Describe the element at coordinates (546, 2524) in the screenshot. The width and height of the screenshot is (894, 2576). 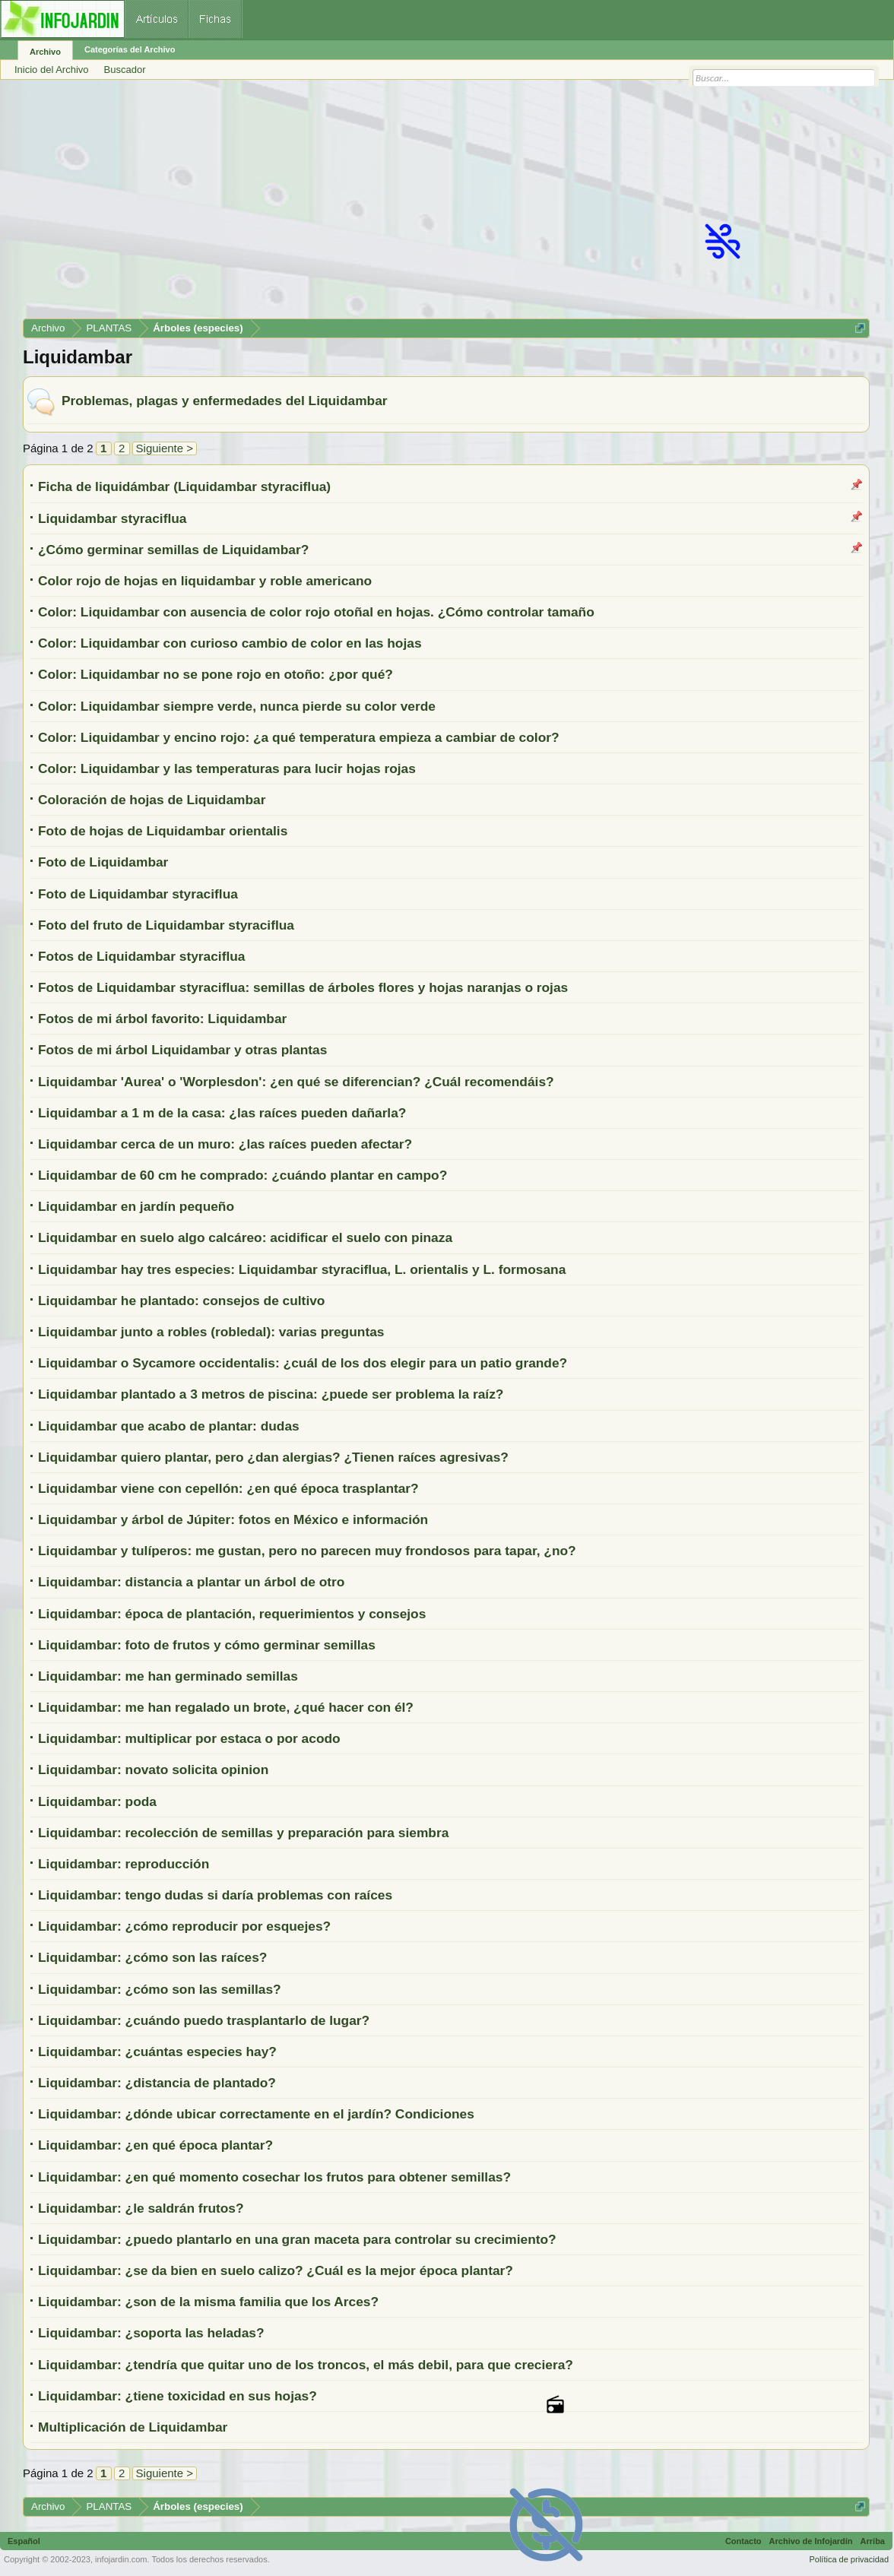
I see `indicates payment is unavailable or disabled` at that location.